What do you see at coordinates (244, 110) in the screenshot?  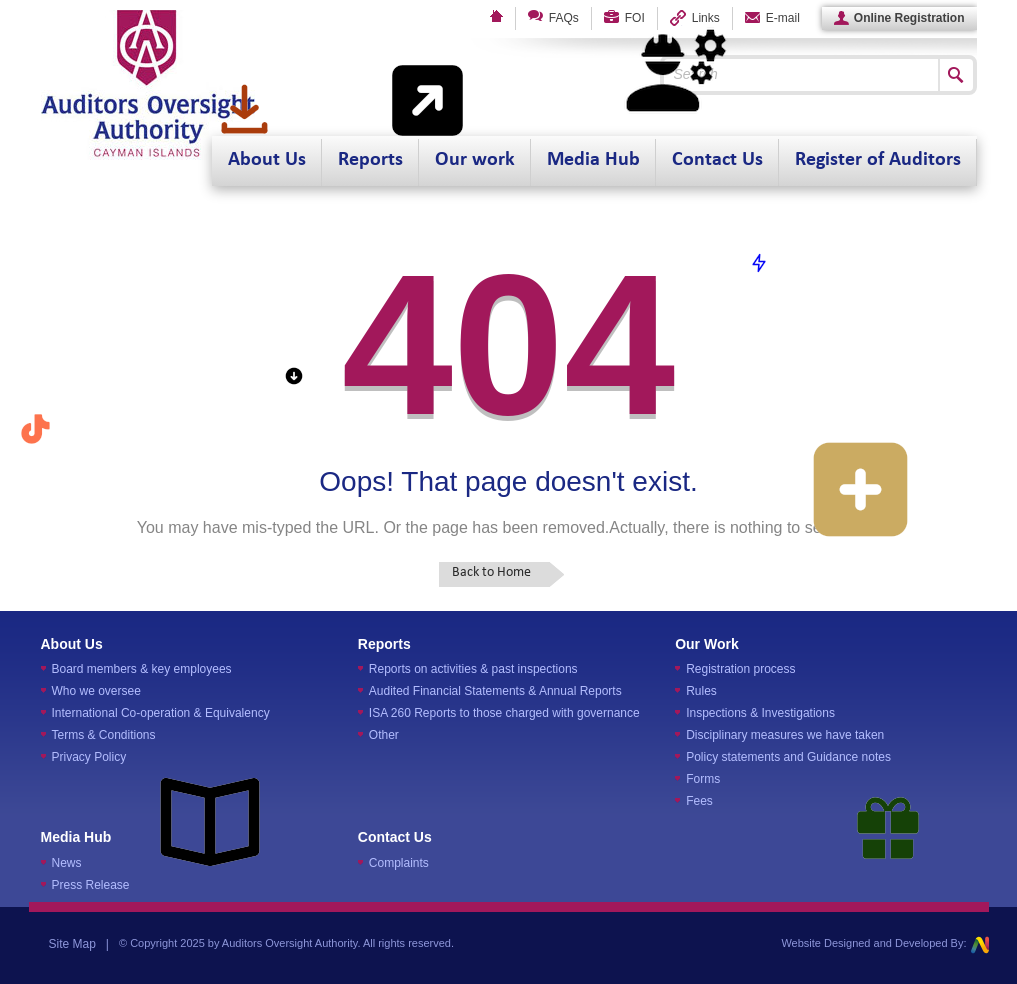 I see `download a file or content` at bounding box center [244, 110].